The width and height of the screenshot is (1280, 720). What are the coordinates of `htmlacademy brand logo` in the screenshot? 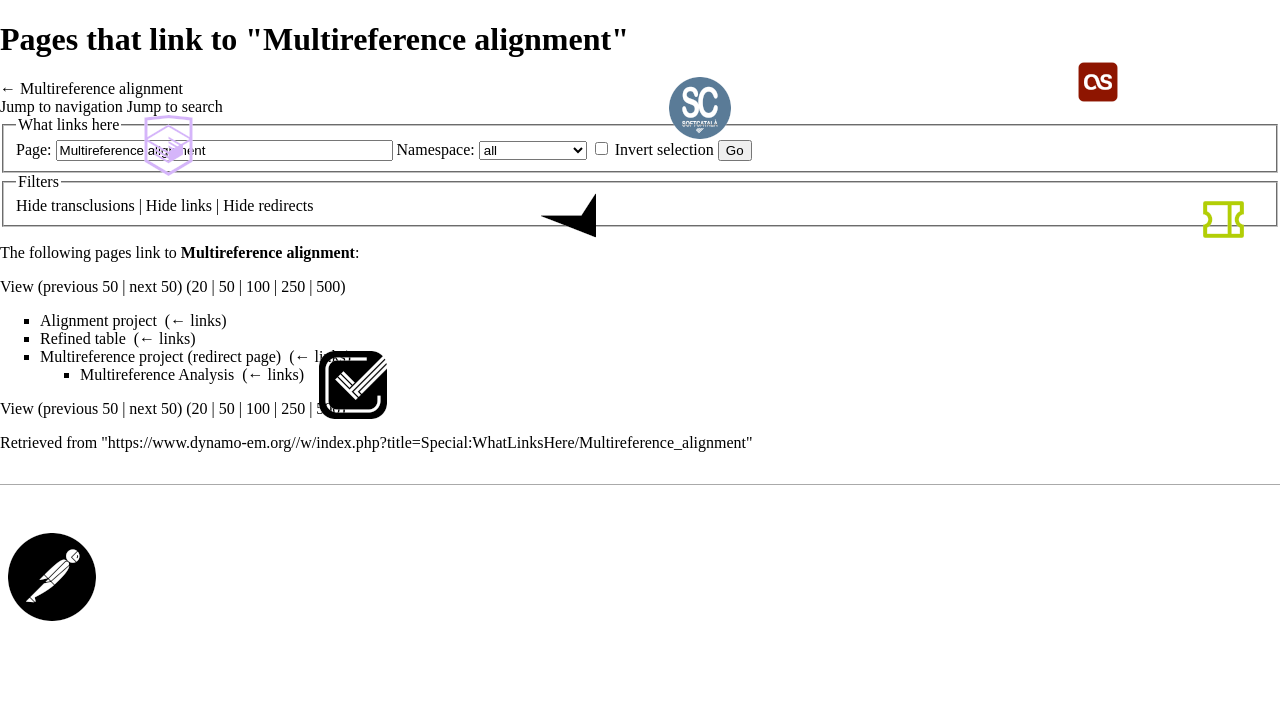 It's located at (168, 145).